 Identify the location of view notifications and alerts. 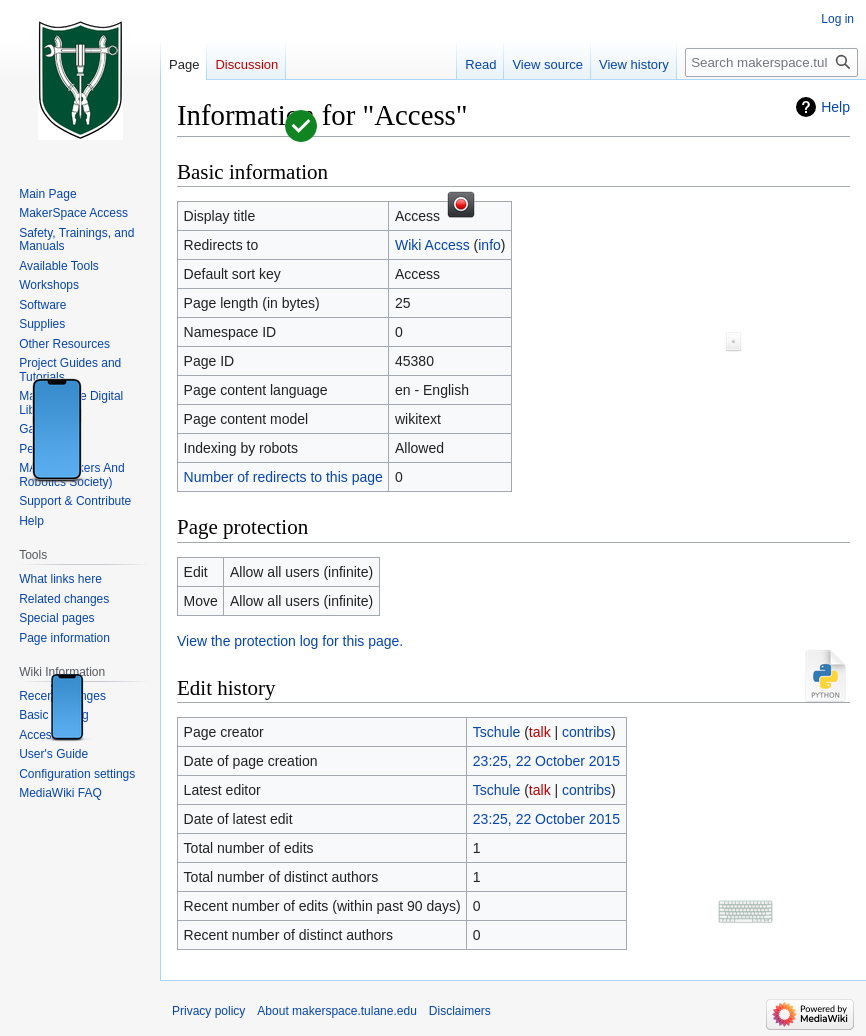
(461, 205).